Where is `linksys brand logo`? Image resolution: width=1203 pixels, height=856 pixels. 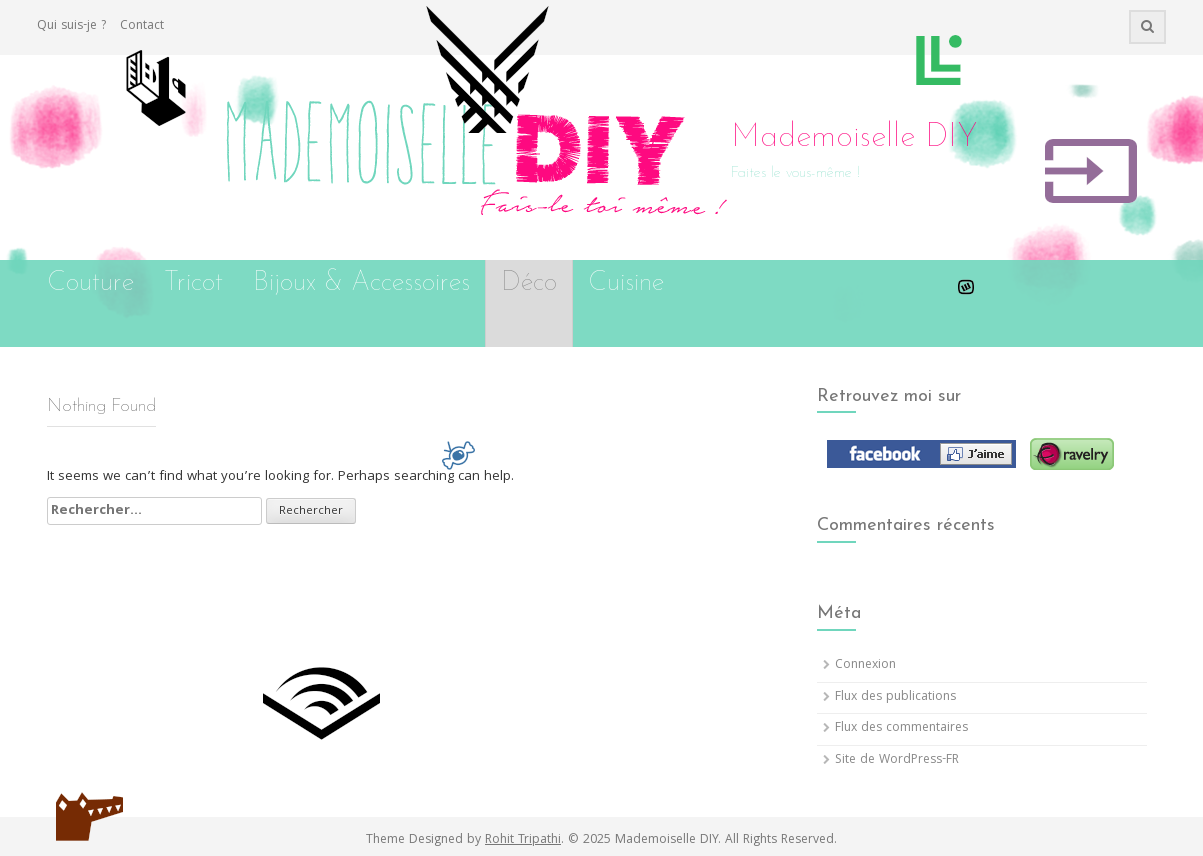
linksys brand logo is located at coordinates (939, 60).